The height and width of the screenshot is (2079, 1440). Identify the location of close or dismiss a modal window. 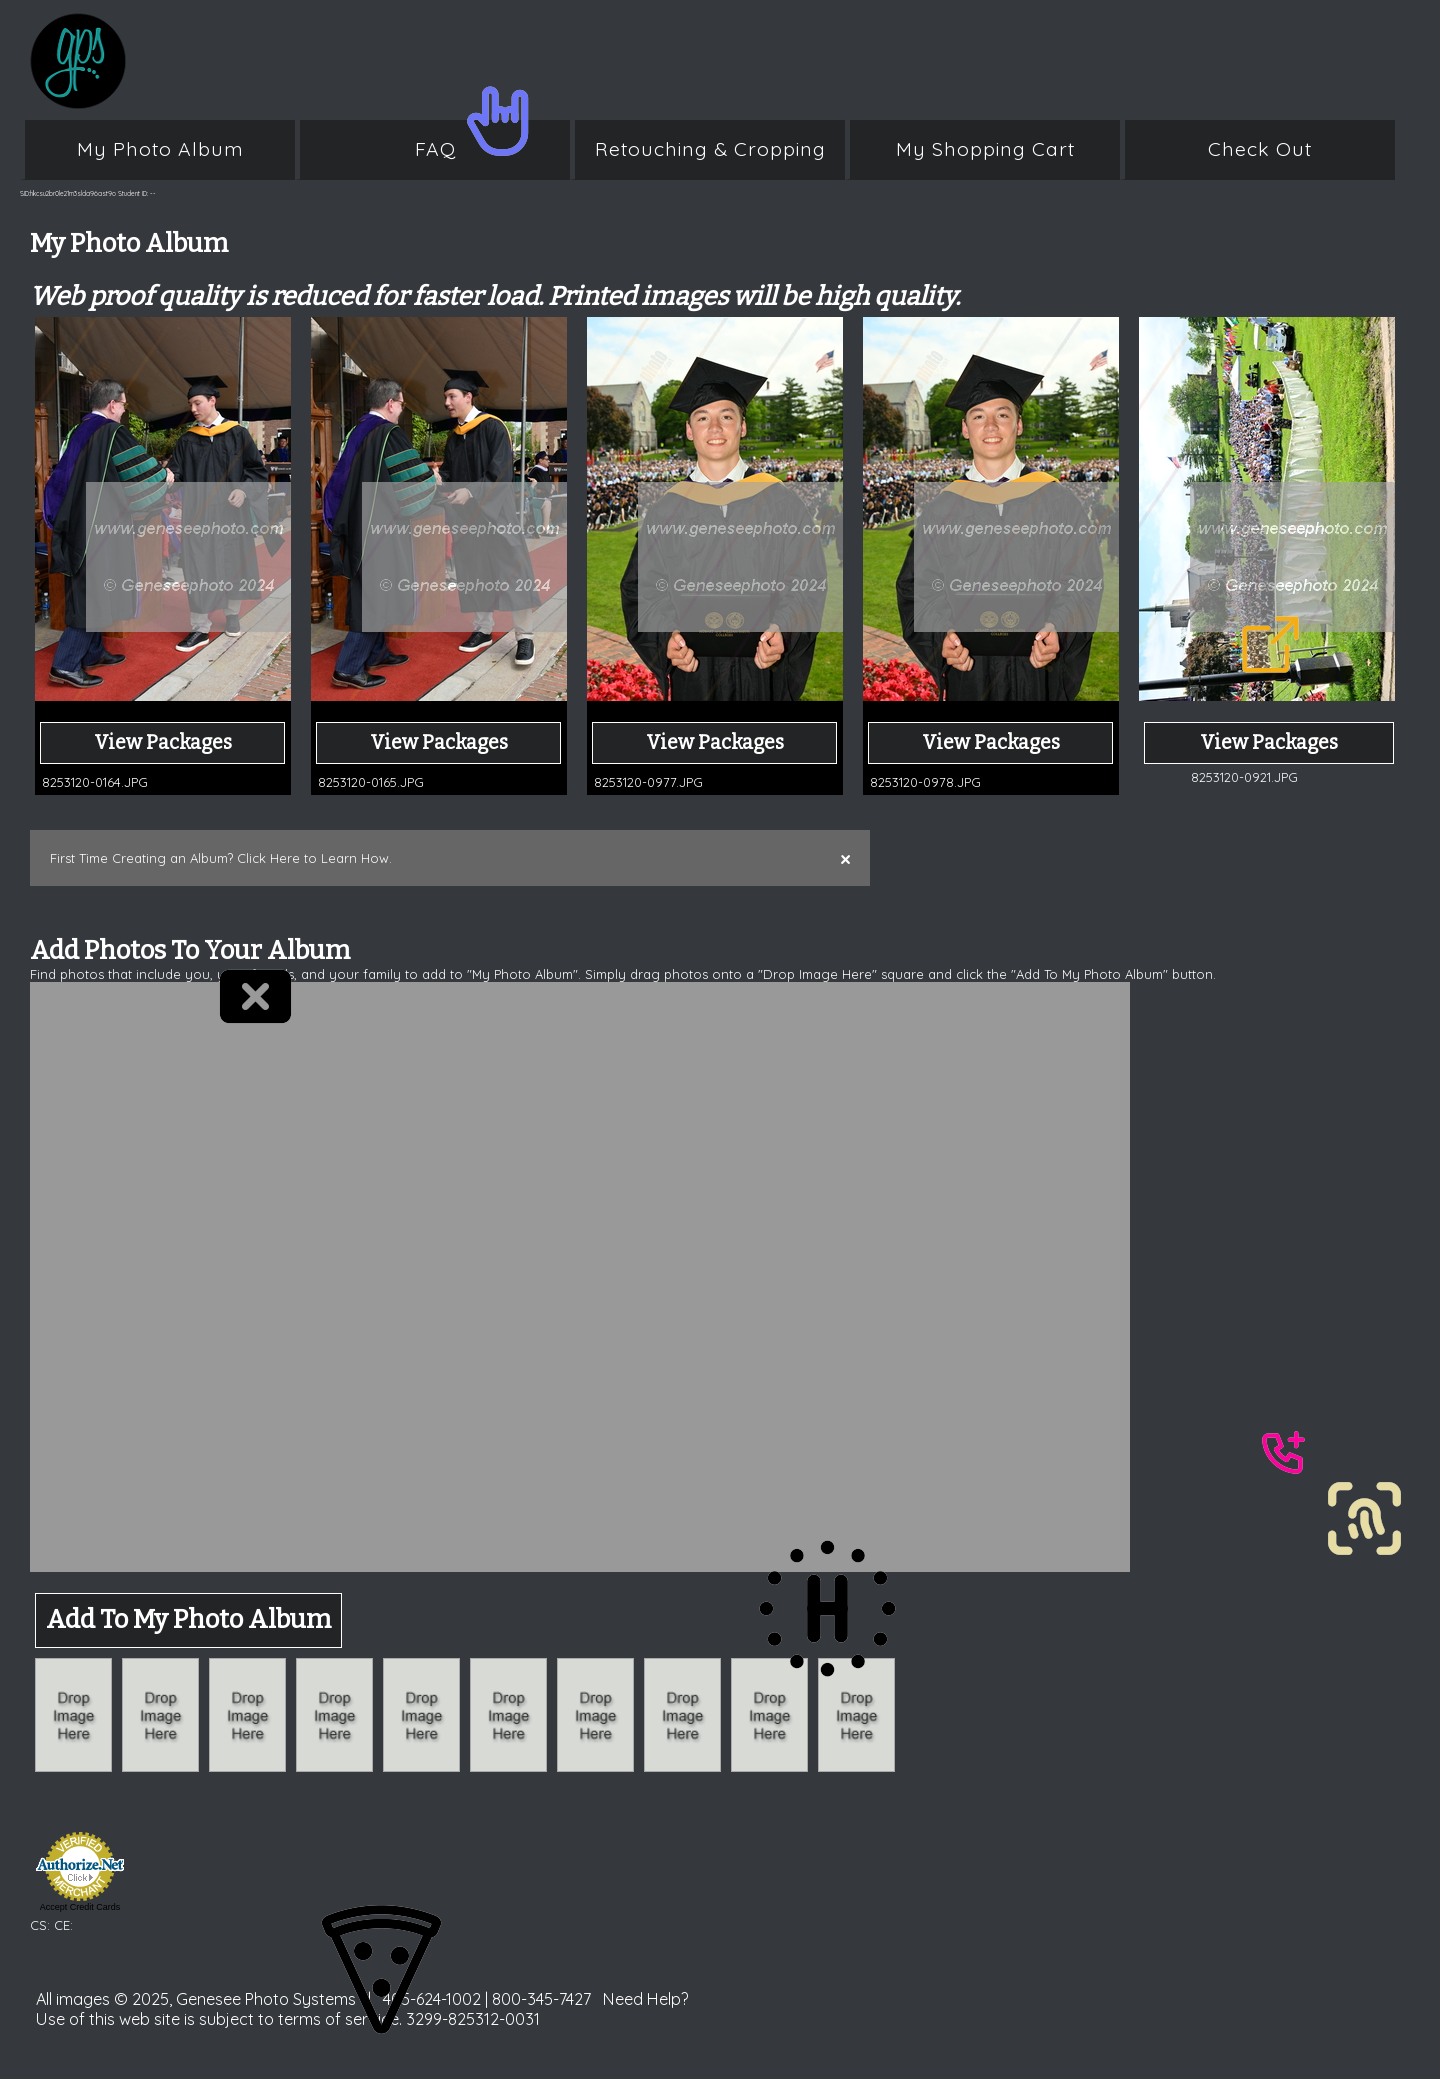
(255, 996).